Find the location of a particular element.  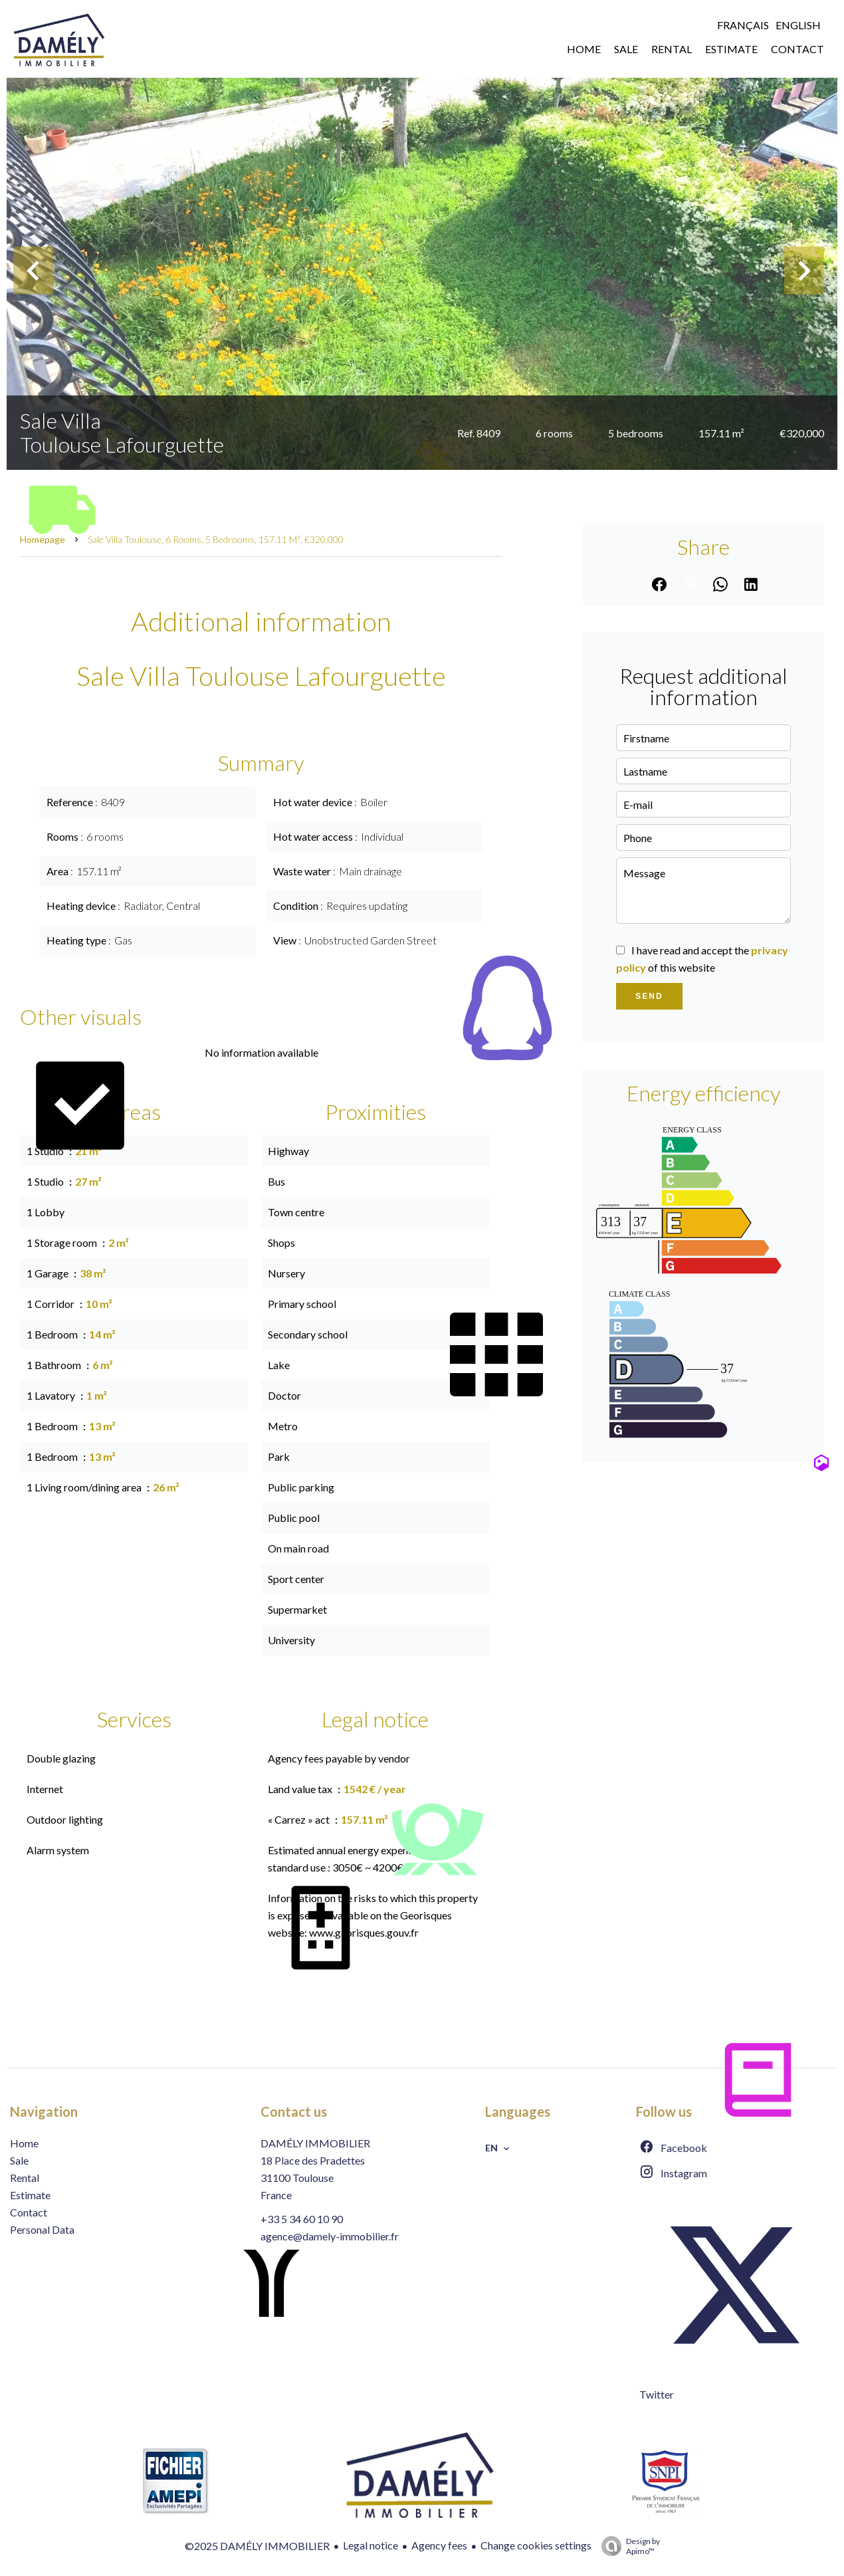

indicates a selected or completed item is located at coordinates (80, 1105).